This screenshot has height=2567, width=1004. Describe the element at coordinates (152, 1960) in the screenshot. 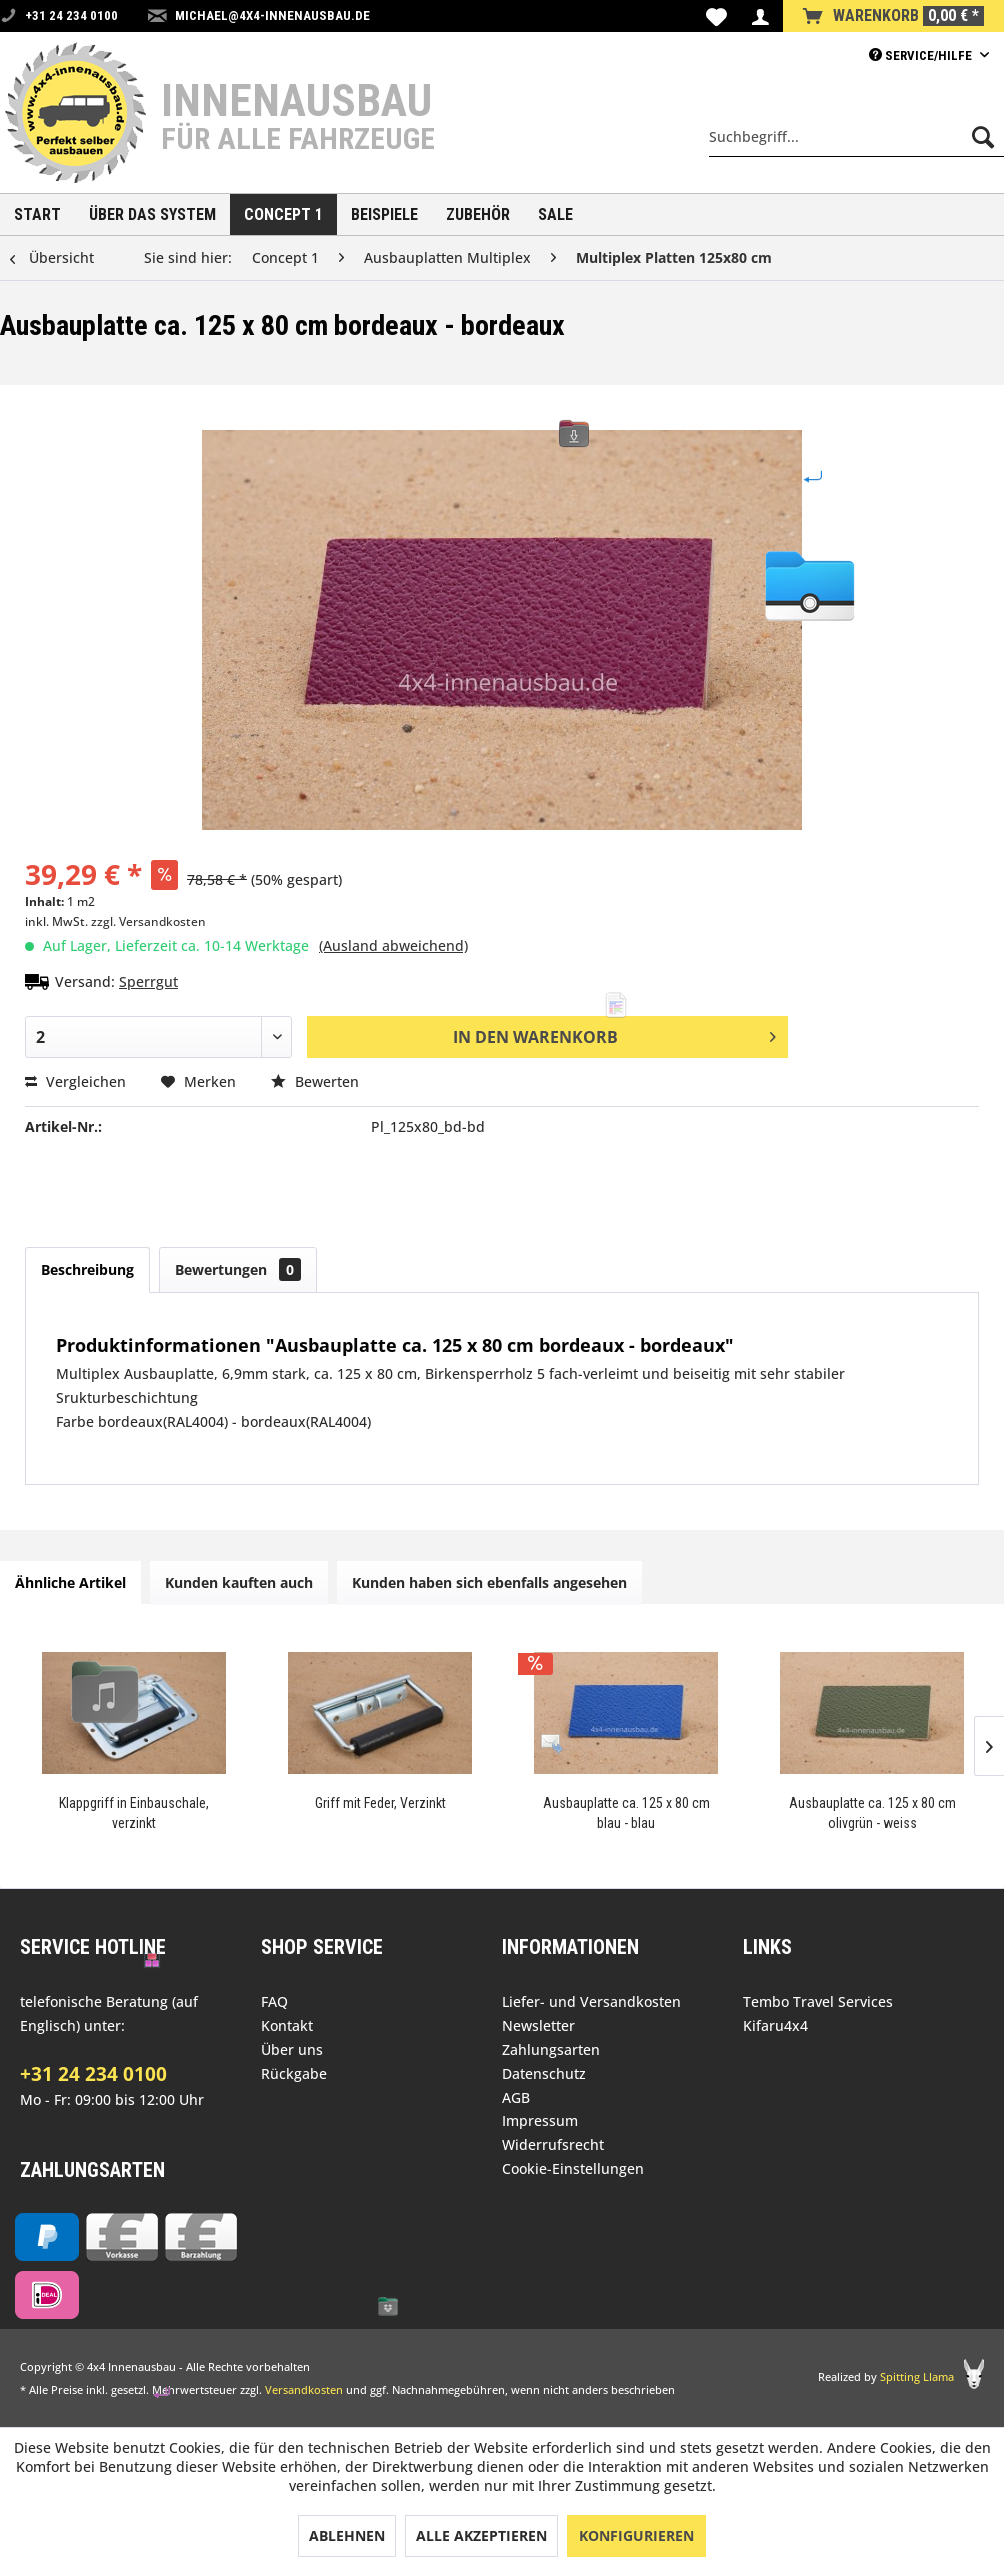

I see `select all items in the current view` at that location.